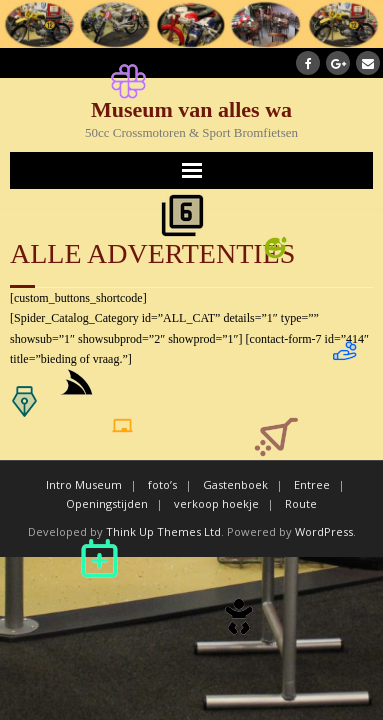 This screenshot has width=383, height=720. Describe the element at coordinates (239, 616) in the screenshot. I see `access baby or infant-related features` at that location.